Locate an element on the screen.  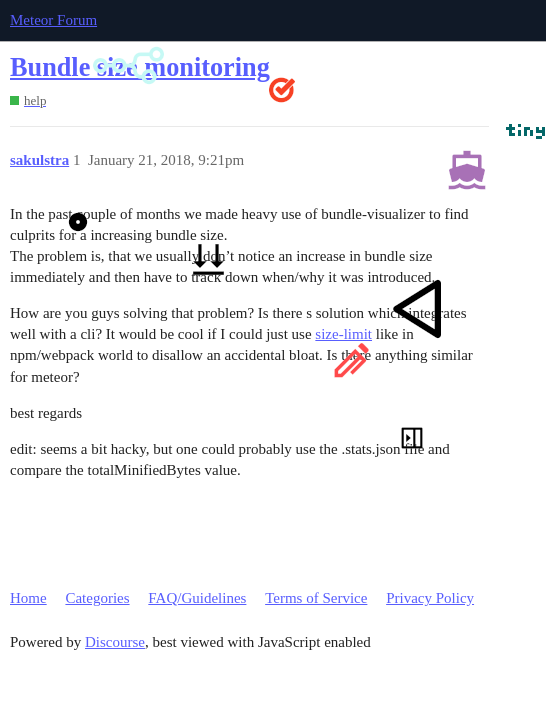
focus on a selected element or area is located at coordinates (78, 222).